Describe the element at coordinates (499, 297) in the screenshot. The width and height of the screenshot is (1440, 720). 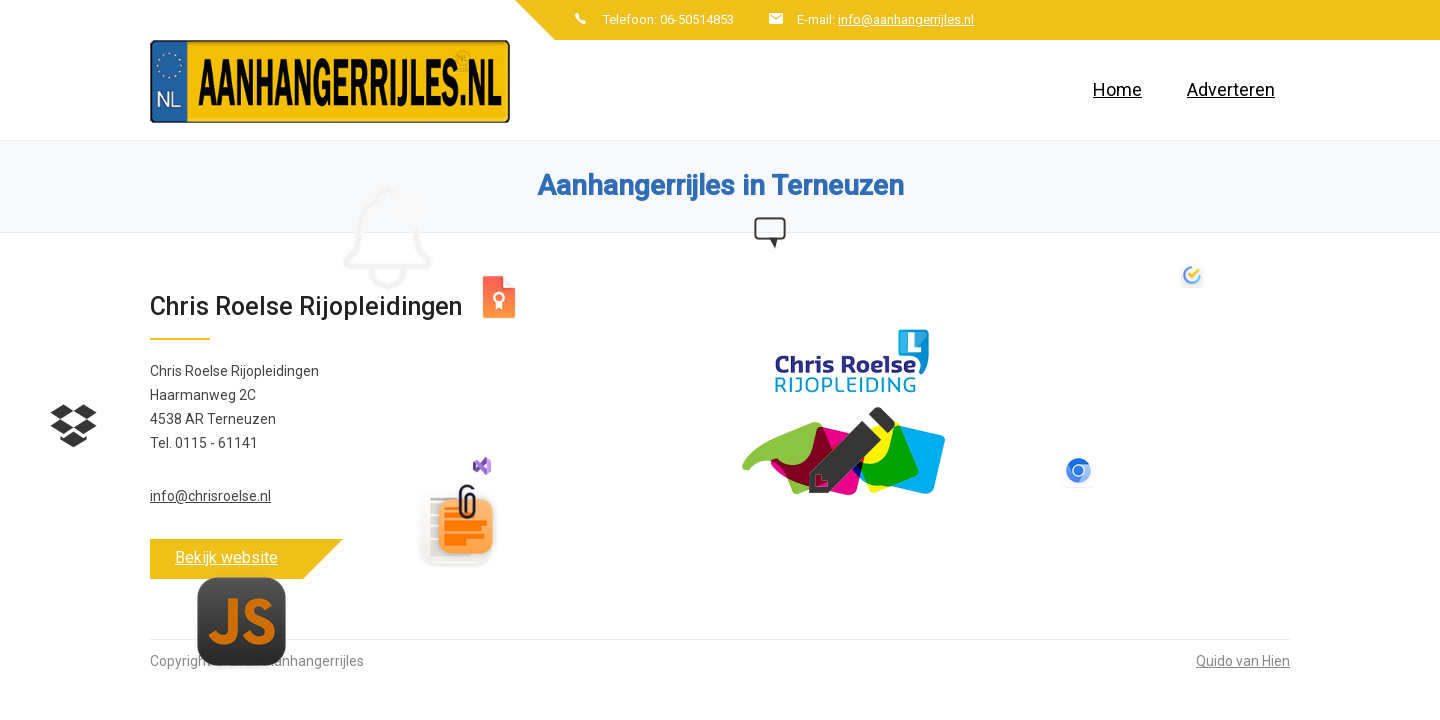
I see `a certificate or credential file` at that location.